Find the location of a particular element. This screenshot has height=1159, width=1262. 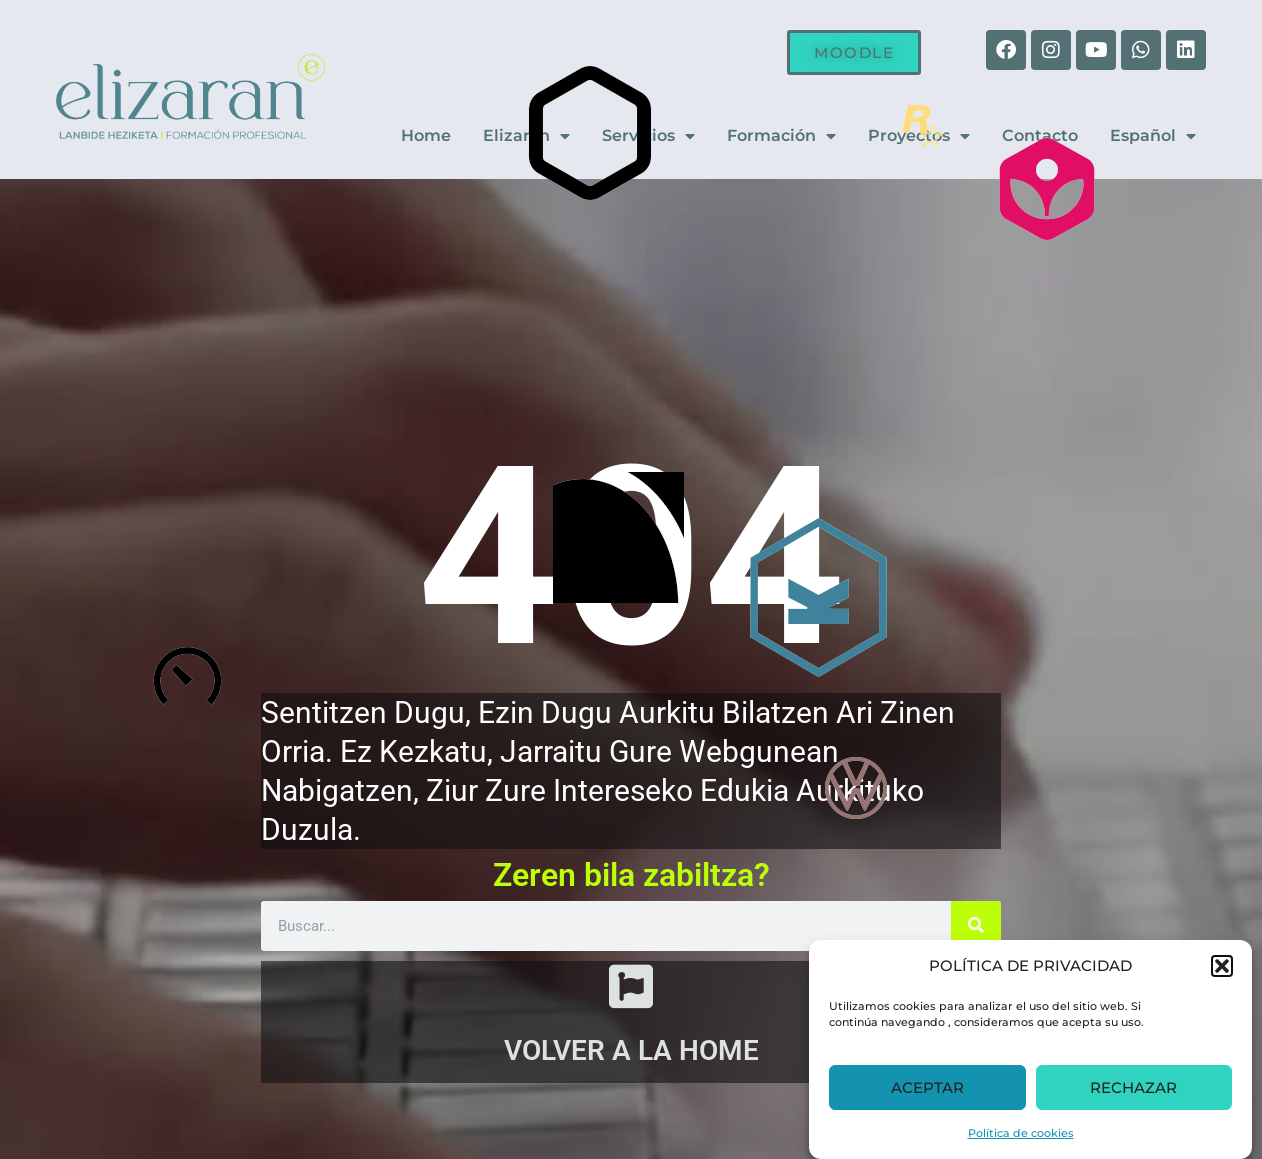

kirby CMS logo is located at coordinates (818, 597).